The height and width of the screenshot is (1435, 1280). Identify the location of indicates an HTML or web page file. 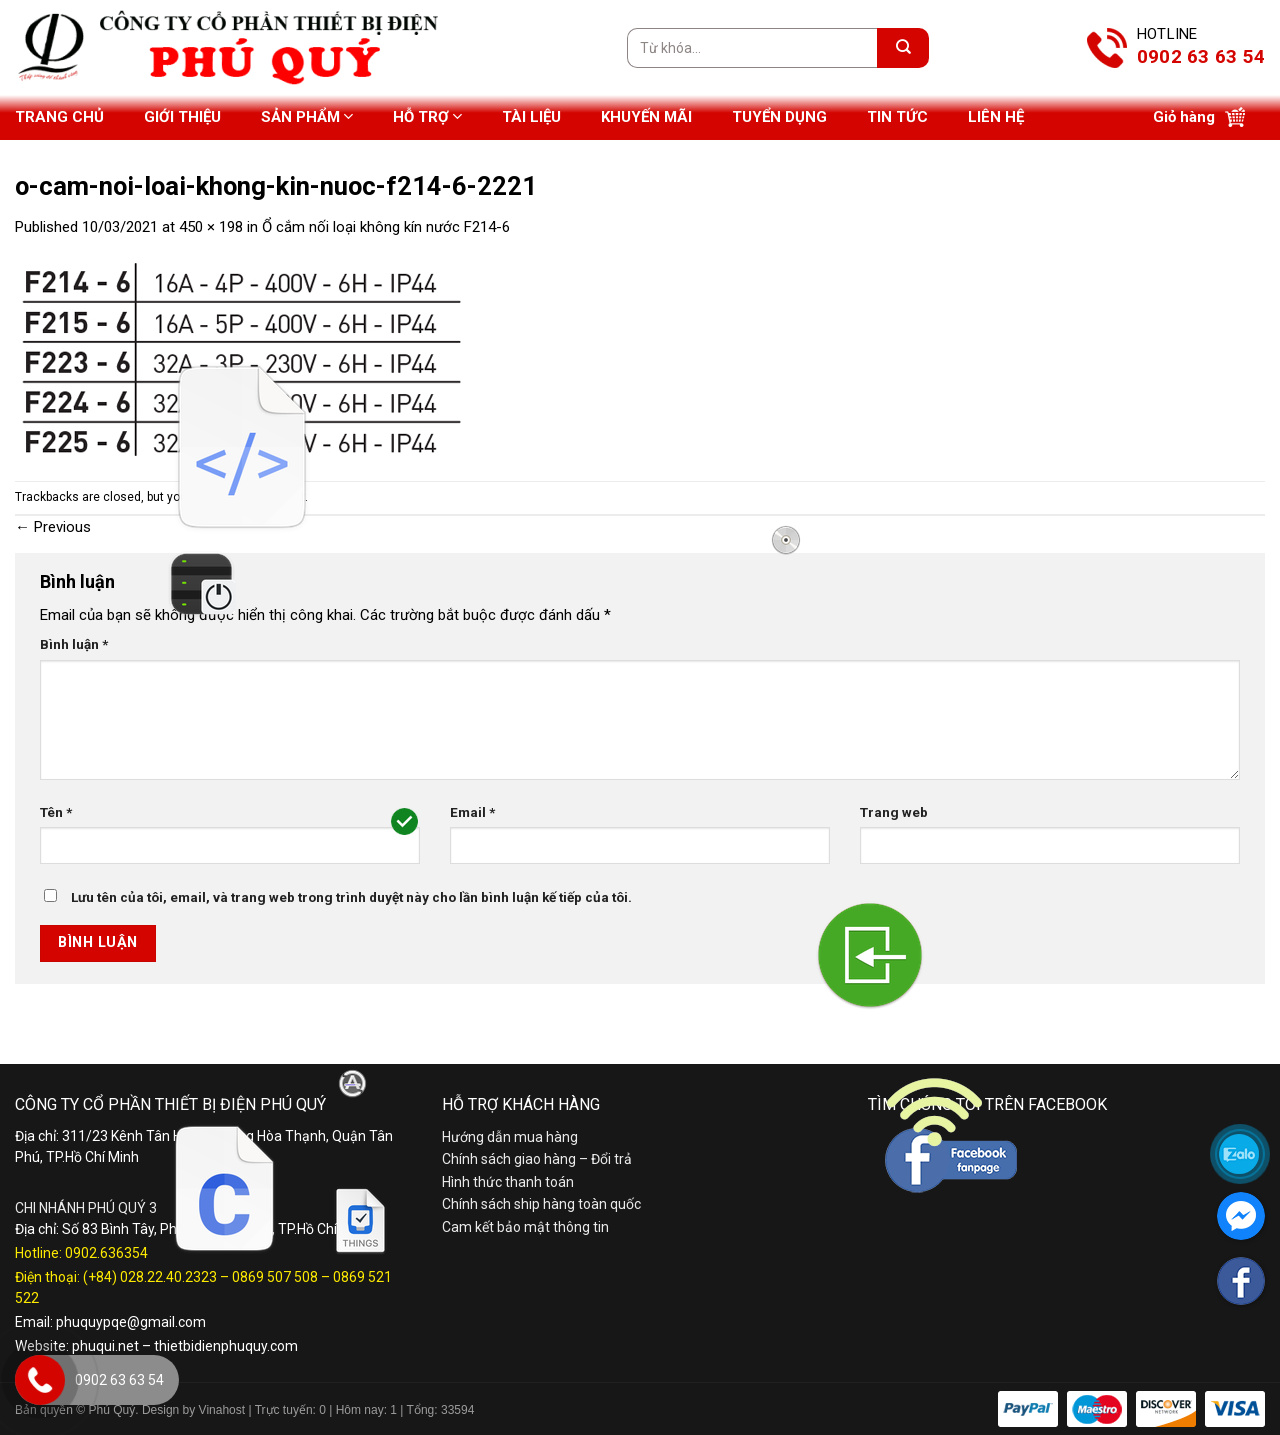
(242, 447).